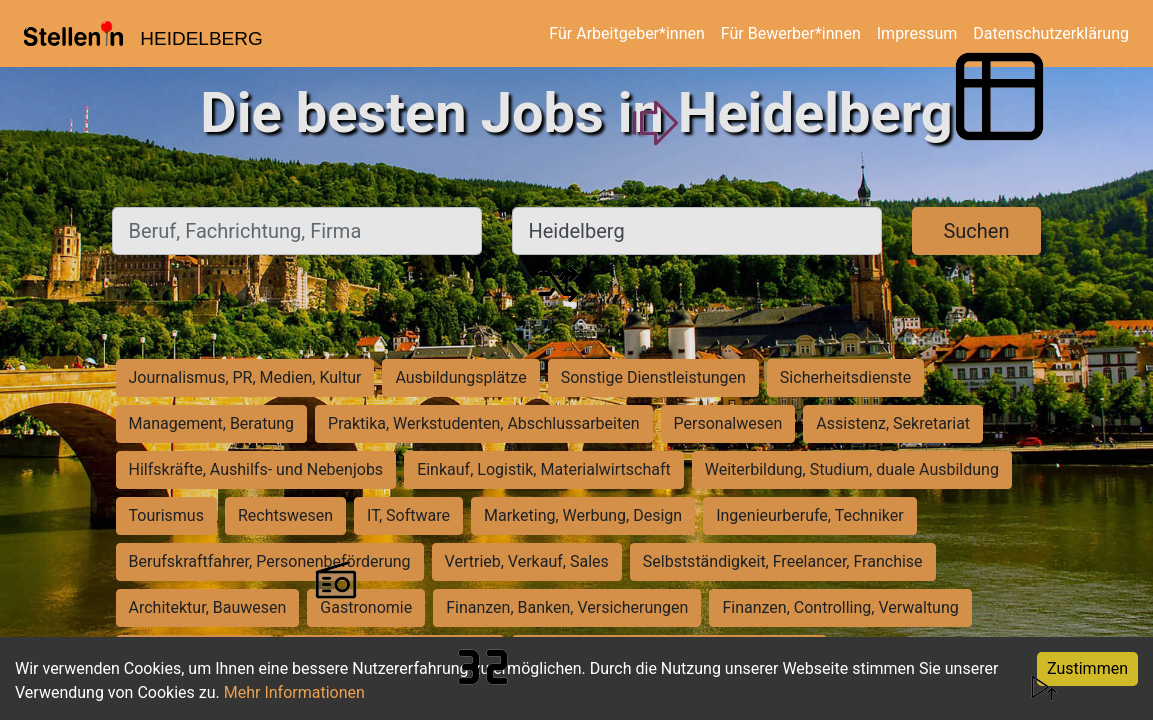 Image resolution: width=1153 pixels, height=720 pixels. Describe the element at coordinates (483, 667) in the screenshot. I see `indicates item number or position 32 in a list` at that location.